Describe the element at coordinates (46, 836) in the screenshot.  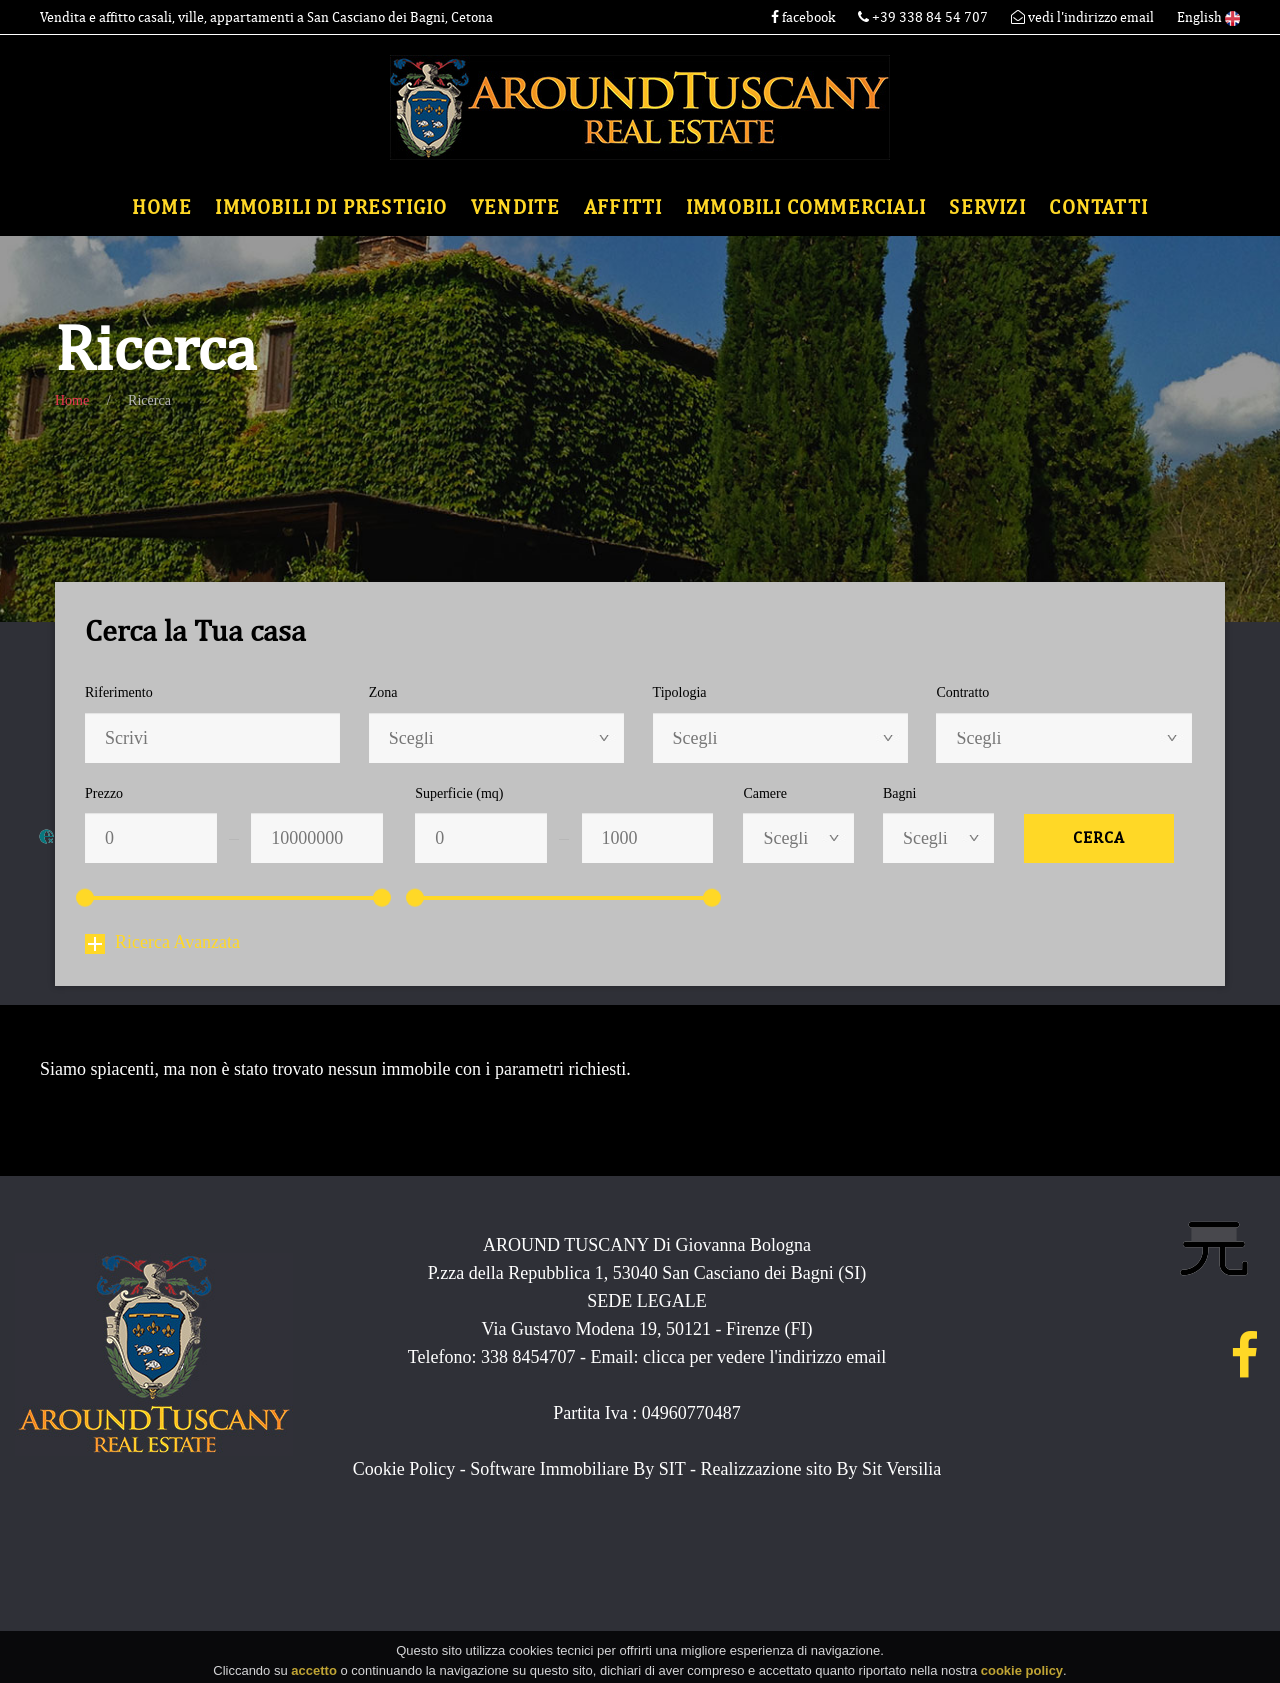
I see `no internet connection` at that location.